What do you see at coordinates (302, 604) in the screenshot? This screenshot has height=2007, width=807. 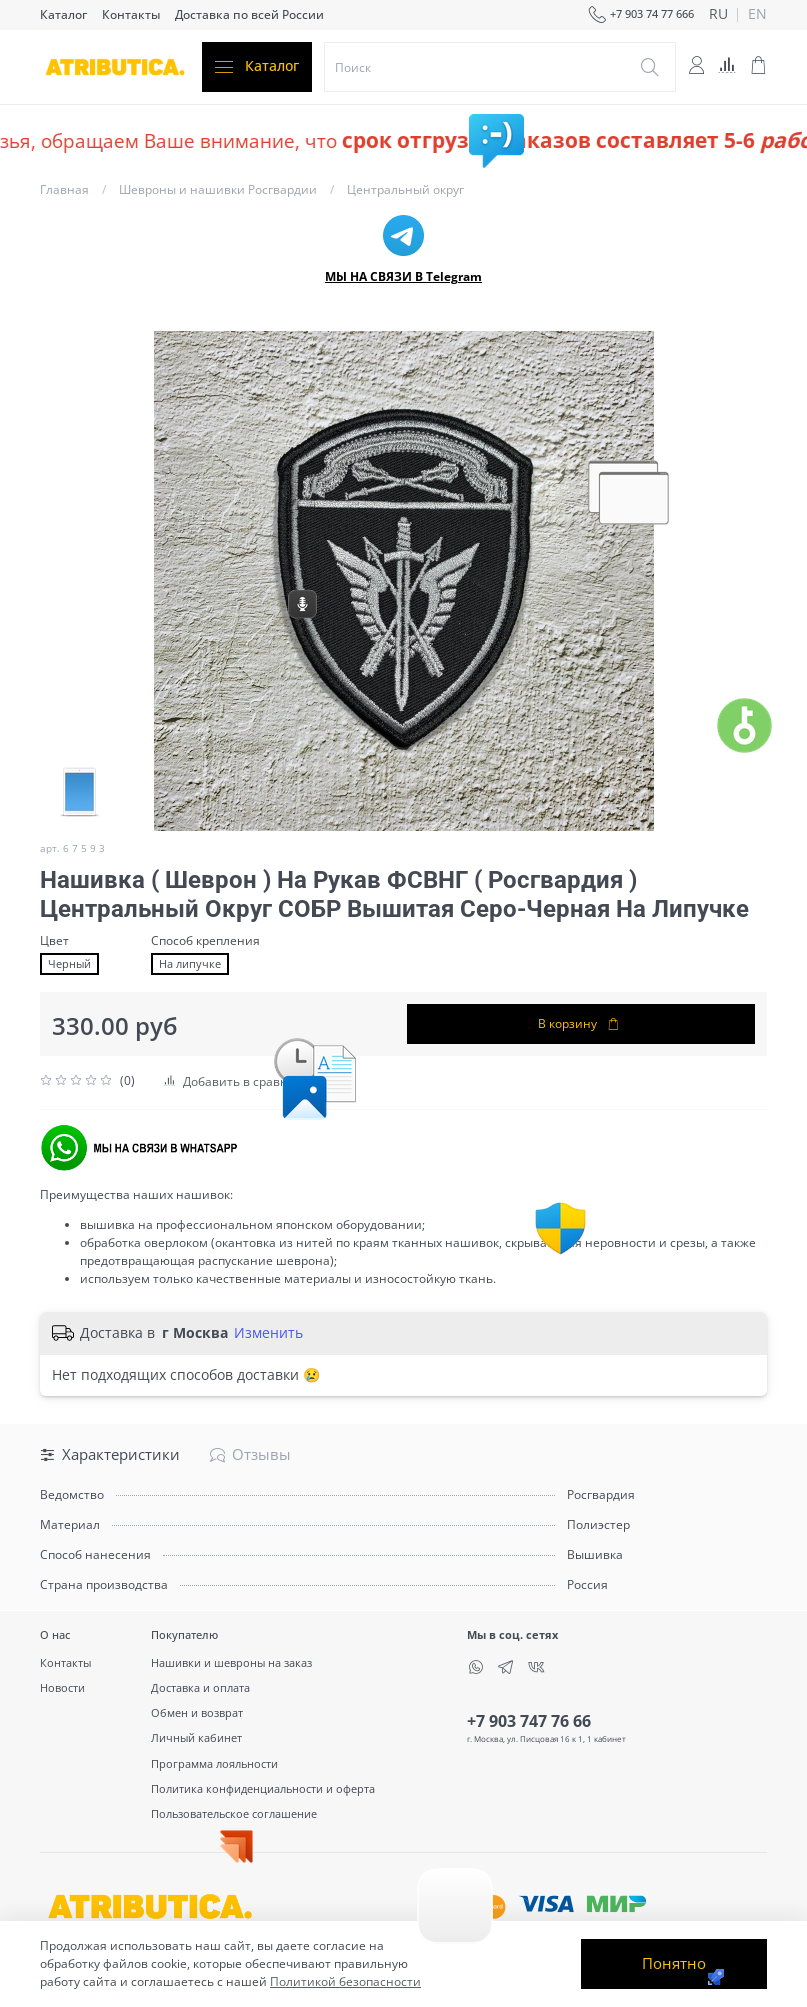 I see `open podcast or audio recording app` at bounding box center [302, 604].